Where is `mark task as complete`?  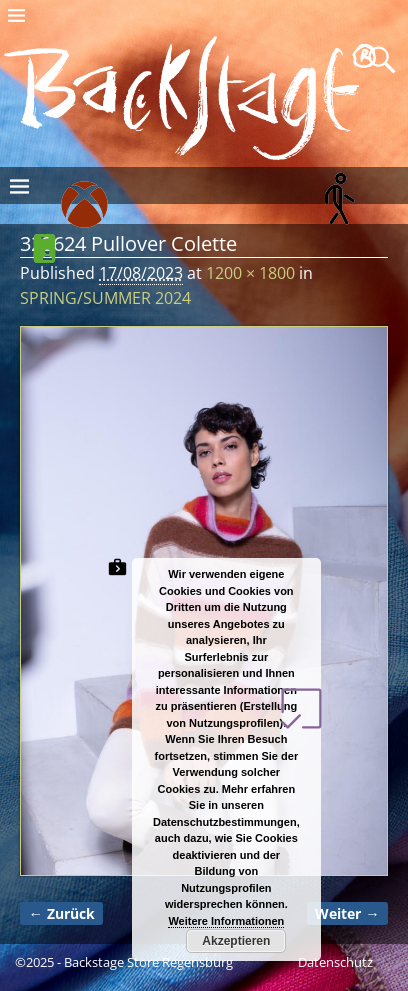 mark task as complete is located at coordinates (301, 708).